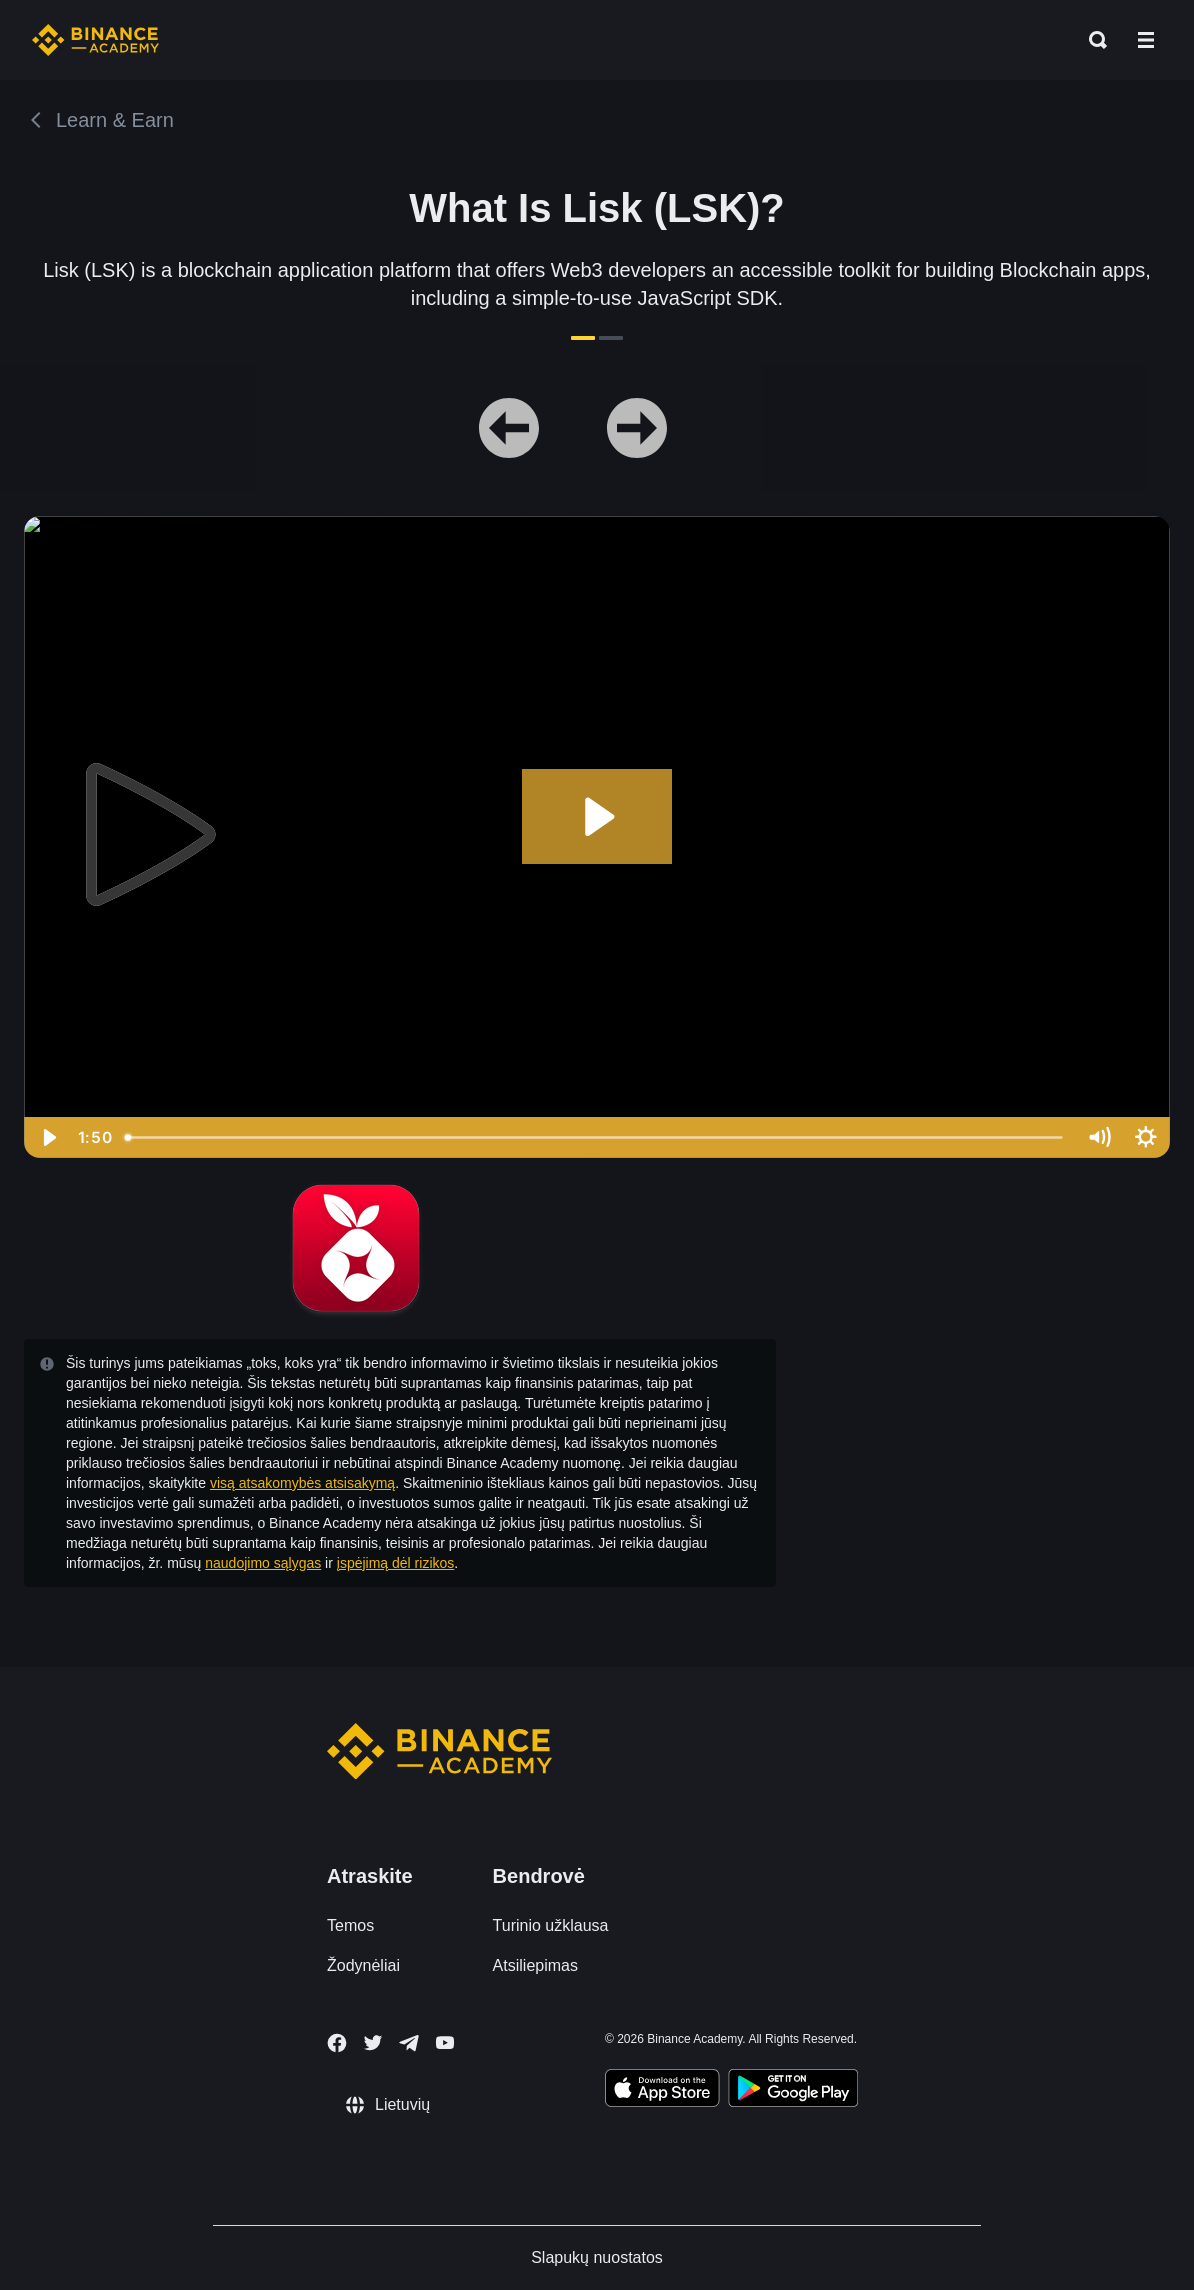  I want to click on play media content, so click(147, 834).